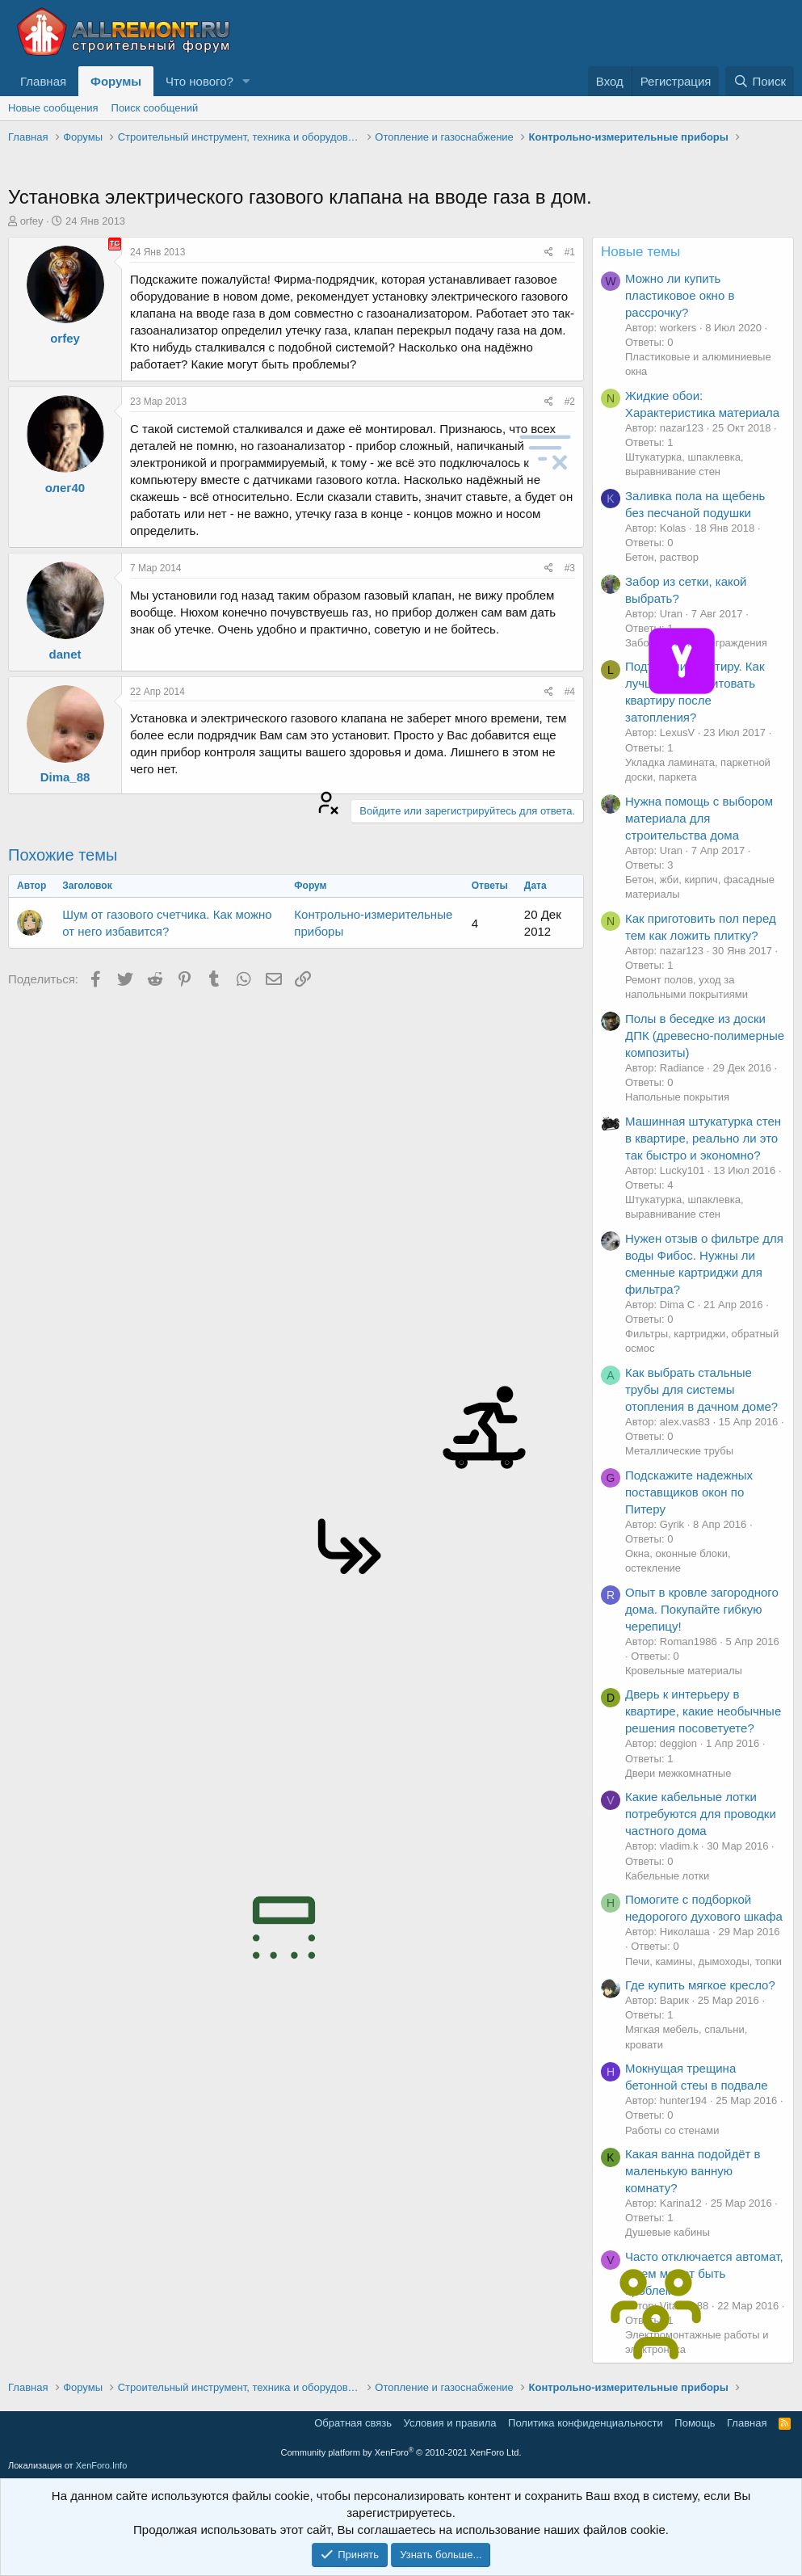 This screenshot has height=2576, width=802. What do you see at coordinates (682, 661) in the screenshot?
I see `represents the letter Y in a grid or keyboard interface` at bounding box center [682, 661].